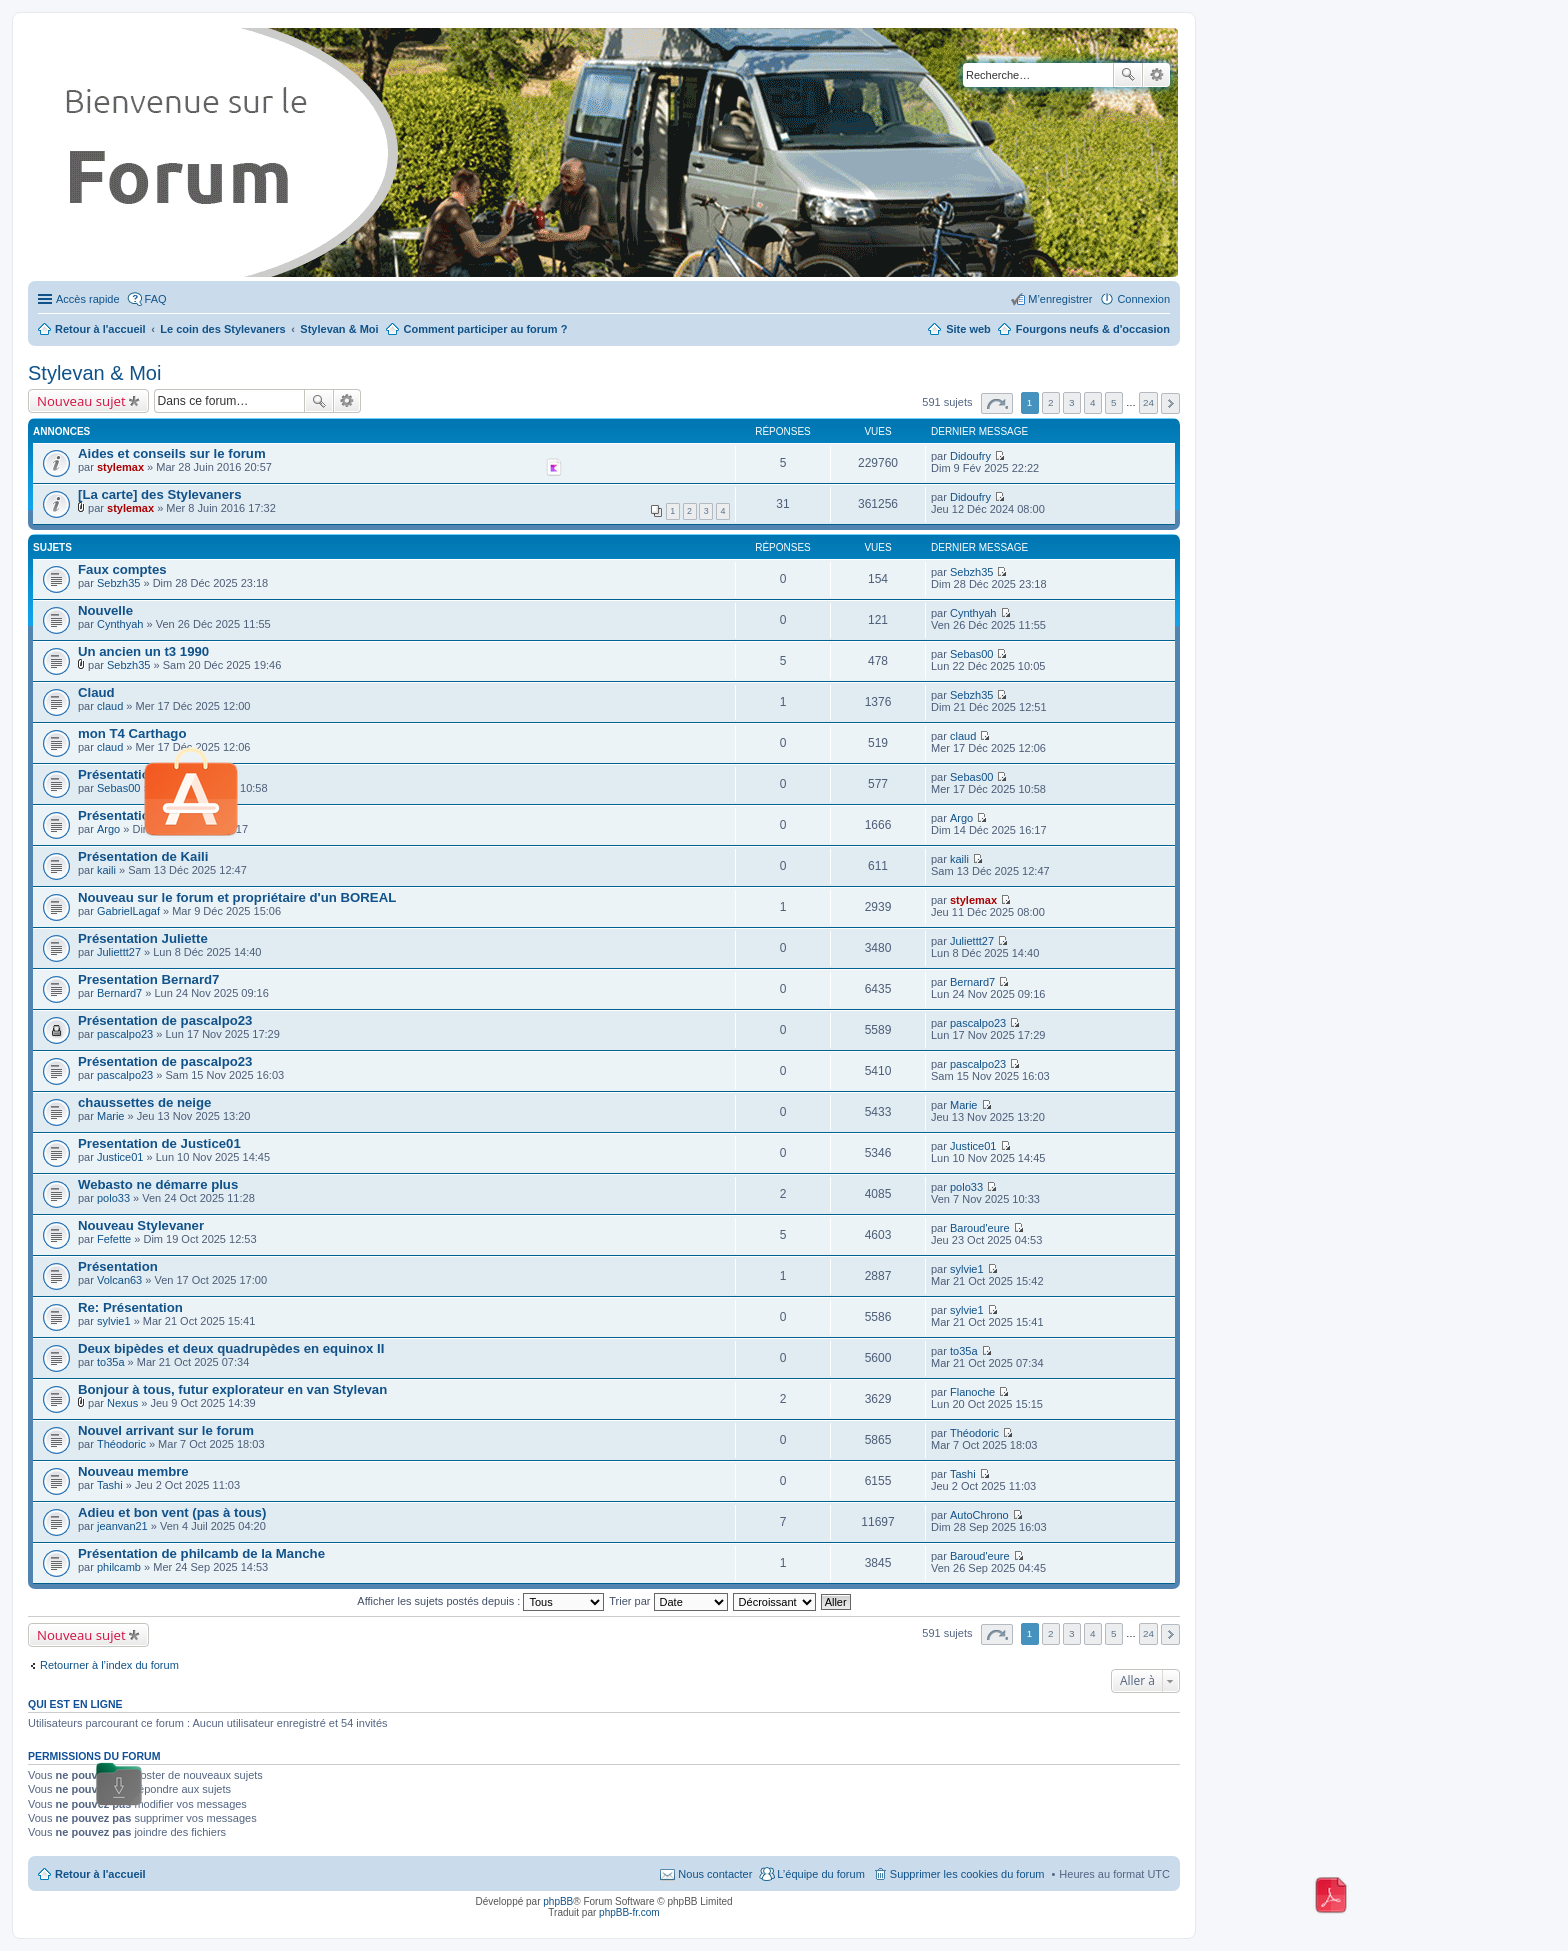 The image size is (1568, 1951). Describe the element at coordinates (1331, 1895) in the screenshot. I see `a PDF document file` at that location.